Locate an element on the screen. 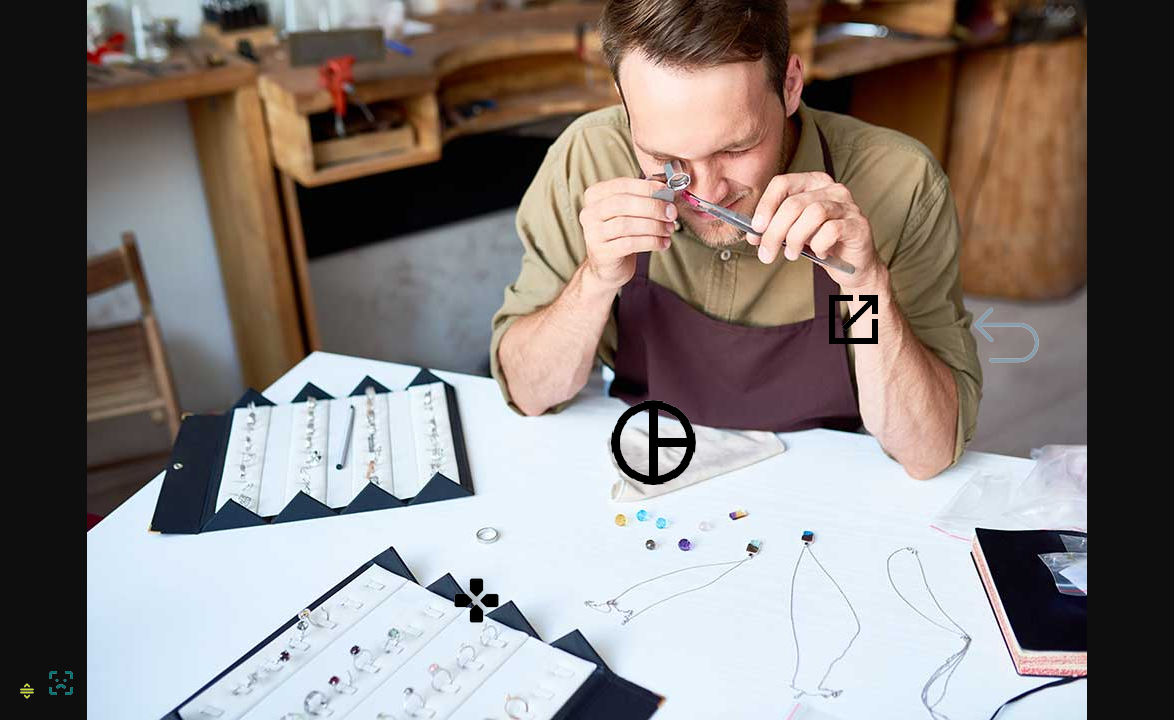 The width and height of the screenshot is (1174, 720). undo previous action is located at coordinates (1006, 337).